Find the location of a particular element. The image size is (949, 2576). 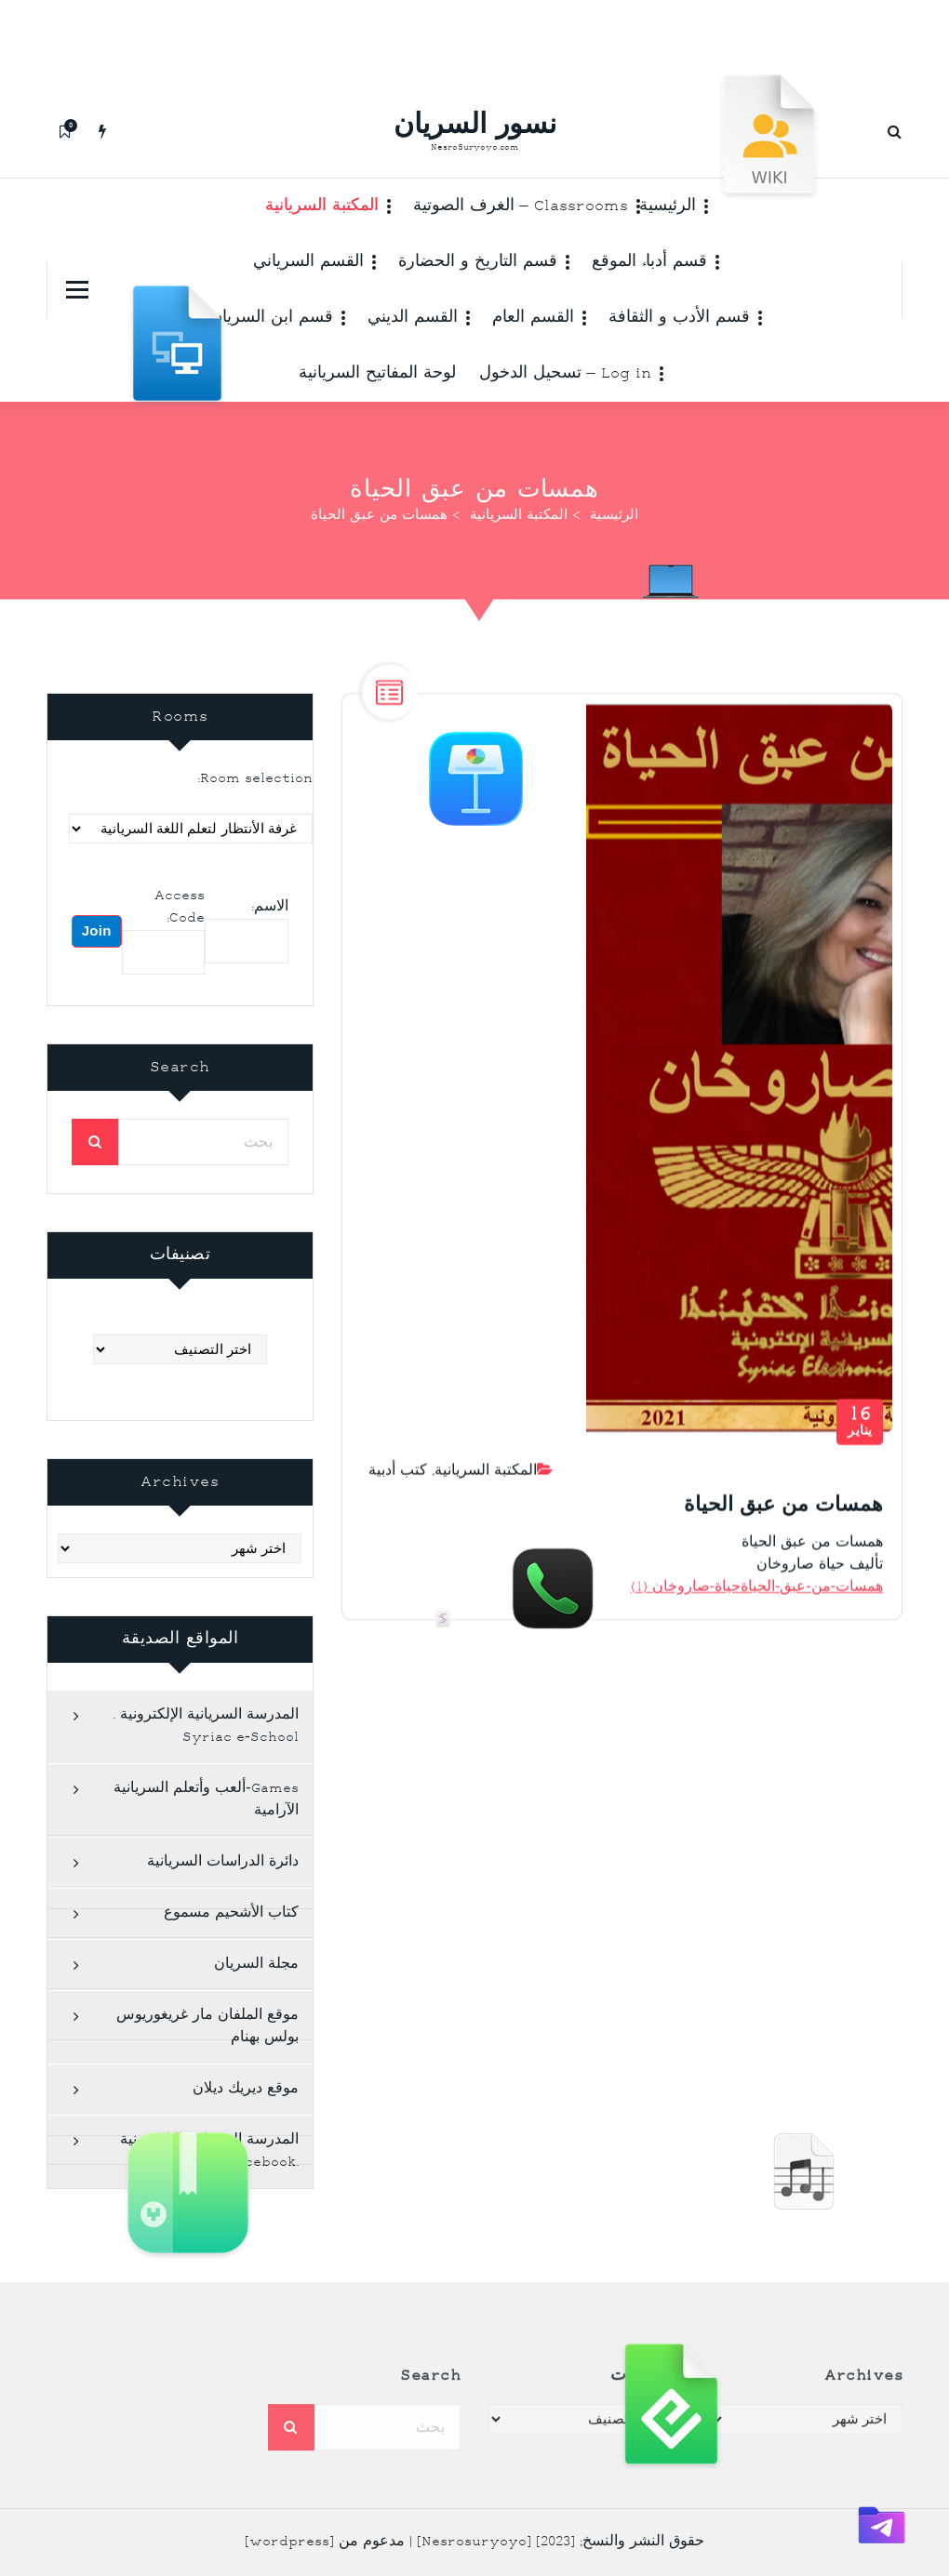

open the phone app to make or receive calls is located at coordinates (553, 1588).